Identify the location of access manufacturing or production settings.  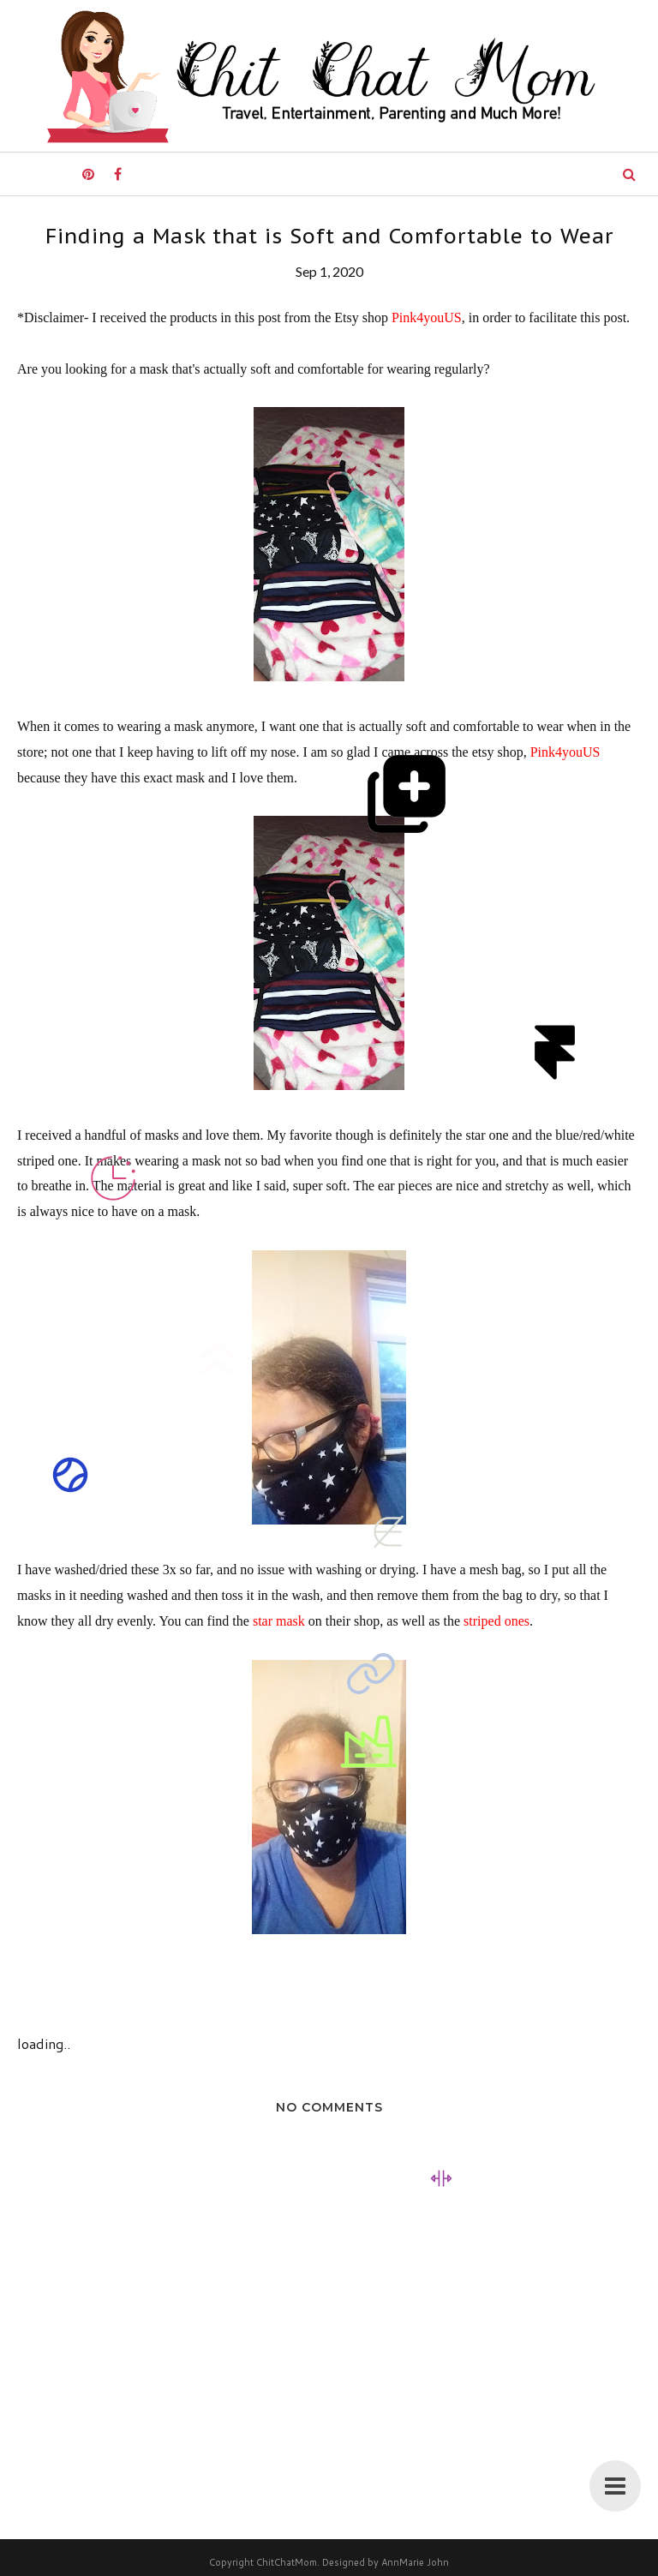
(368, 1743).